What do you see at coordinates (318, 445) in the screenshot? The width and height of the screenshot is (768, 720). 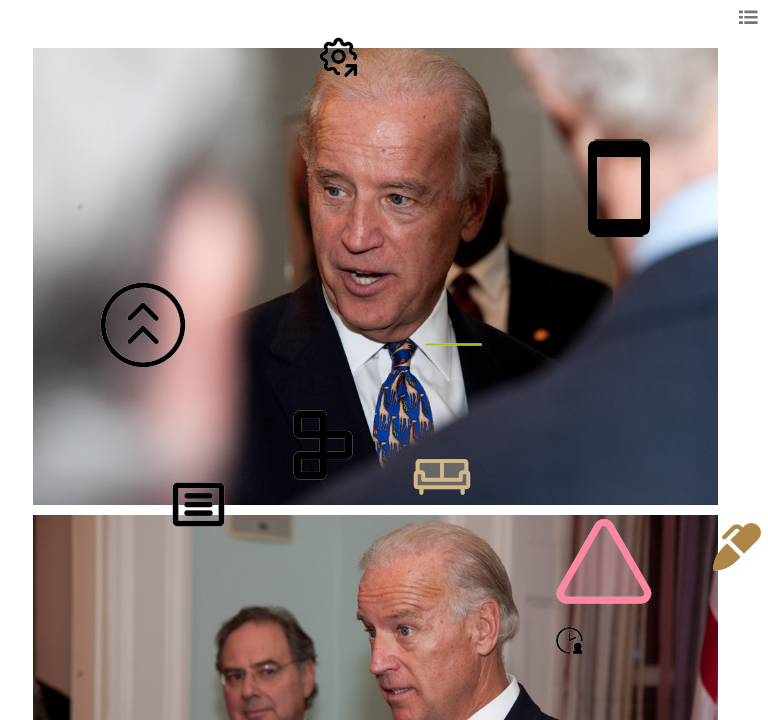 I see `open replit` at bounding box center [318, 445].